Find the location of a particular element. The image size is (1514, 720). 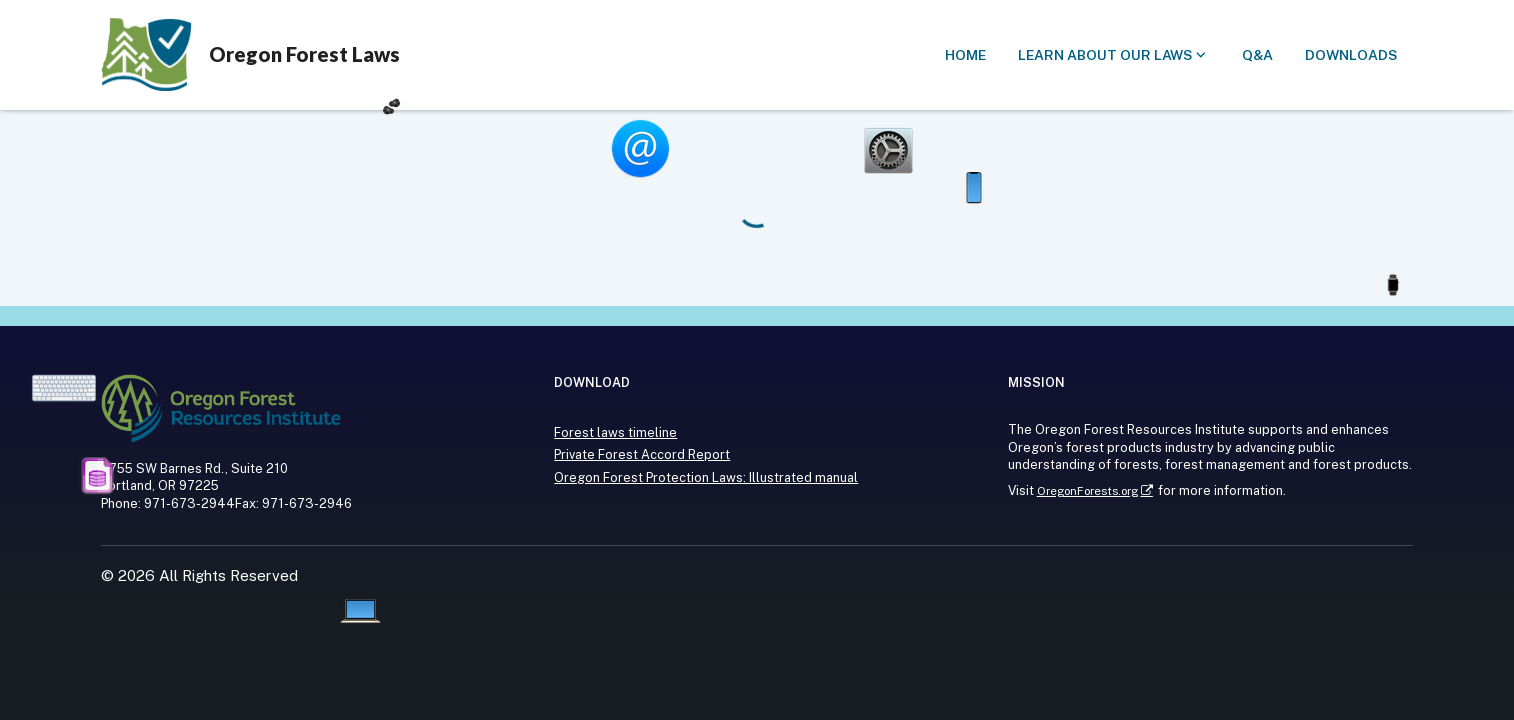

open a database template file is located at coordinates (97, 475).